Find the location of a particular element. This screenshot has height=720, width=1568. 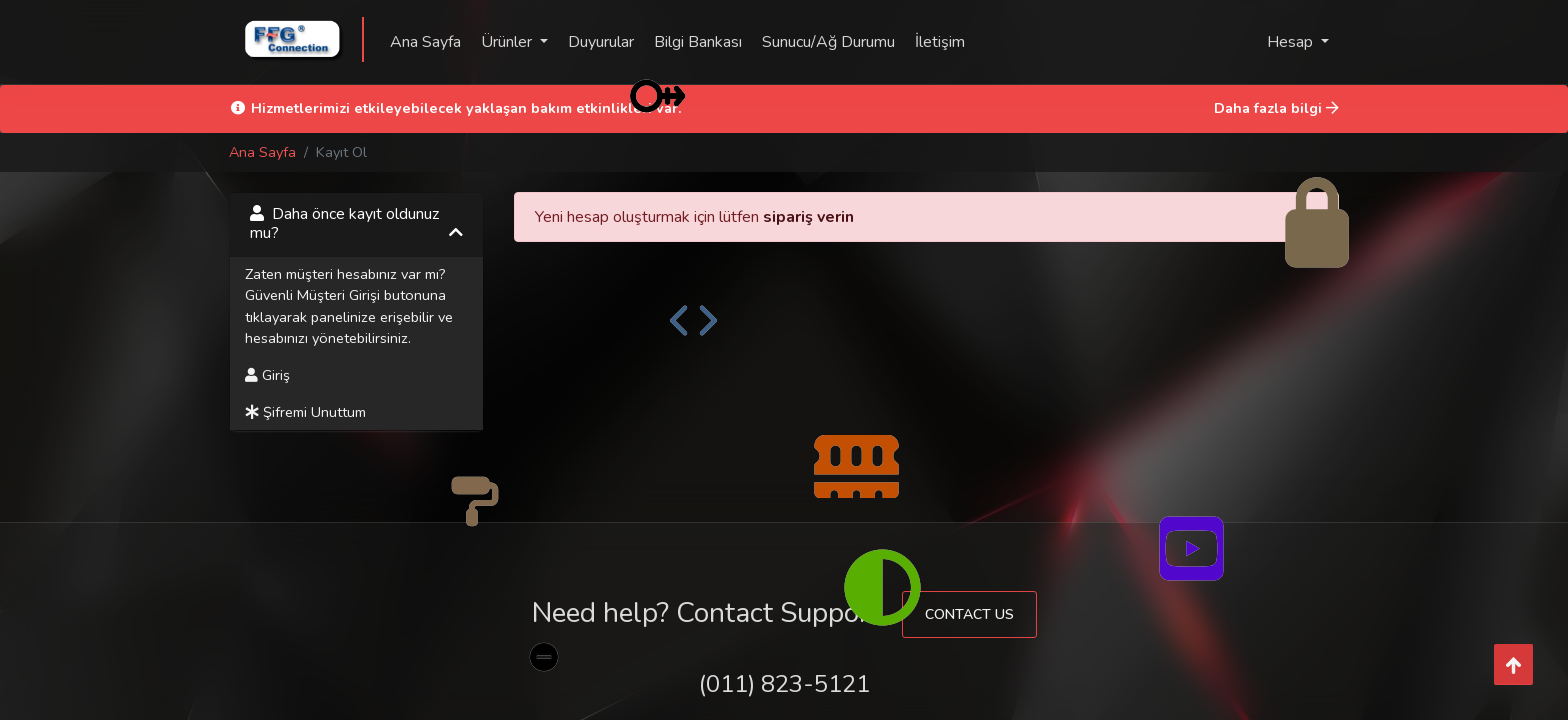

customize theme or appearance settings is located at coordinates (475, 500).